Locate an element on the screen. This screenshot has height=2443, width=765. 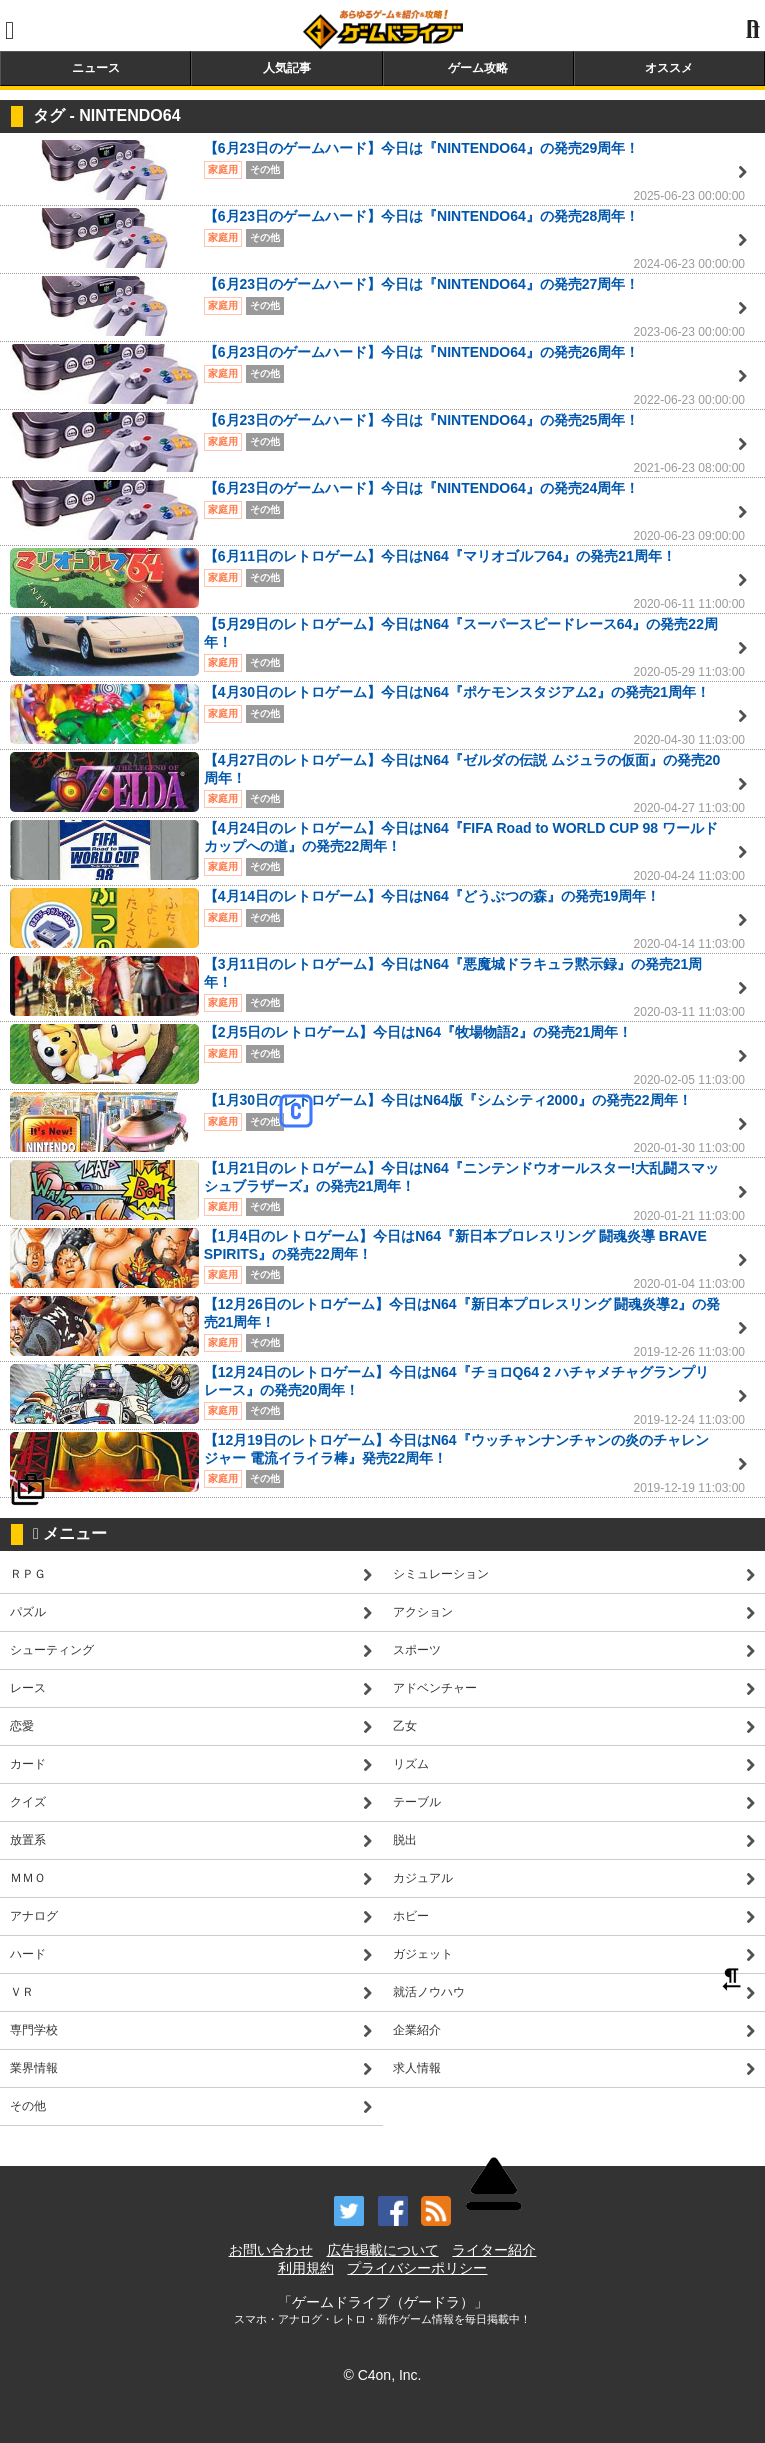
eject media or disc is located at coordinates (494, 2182).